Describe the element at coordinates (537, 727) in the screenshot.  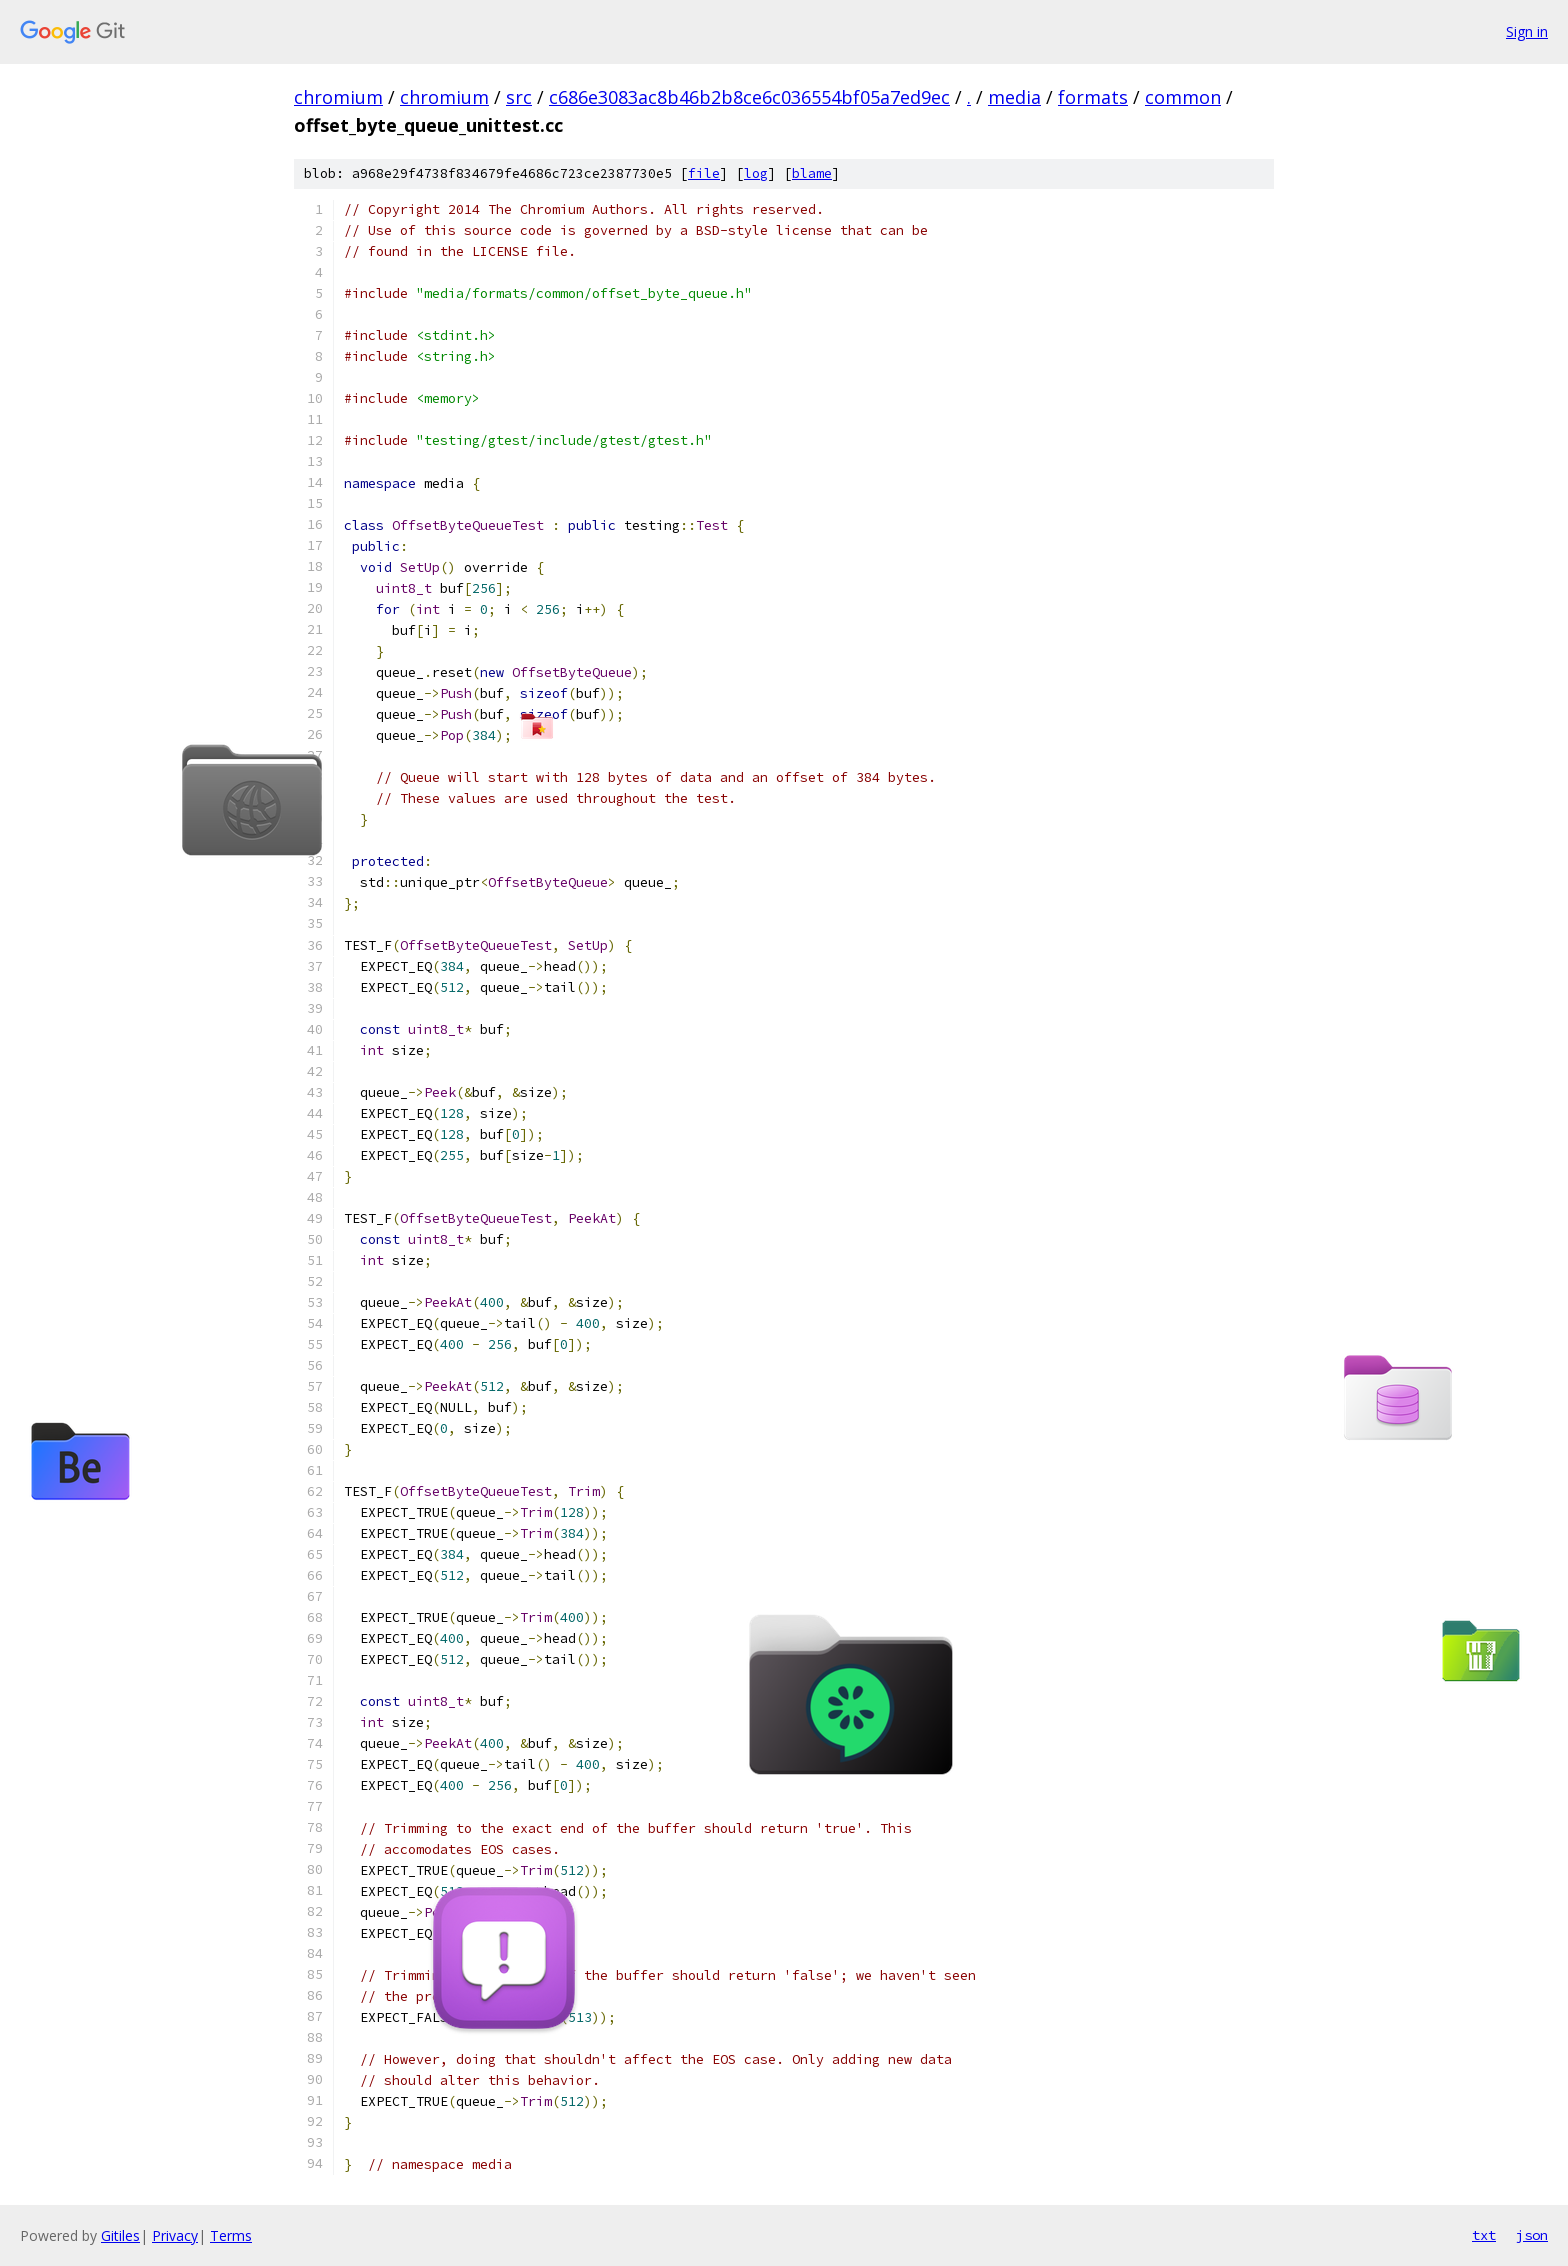
I see `open your bookmarked files folder` at that location.